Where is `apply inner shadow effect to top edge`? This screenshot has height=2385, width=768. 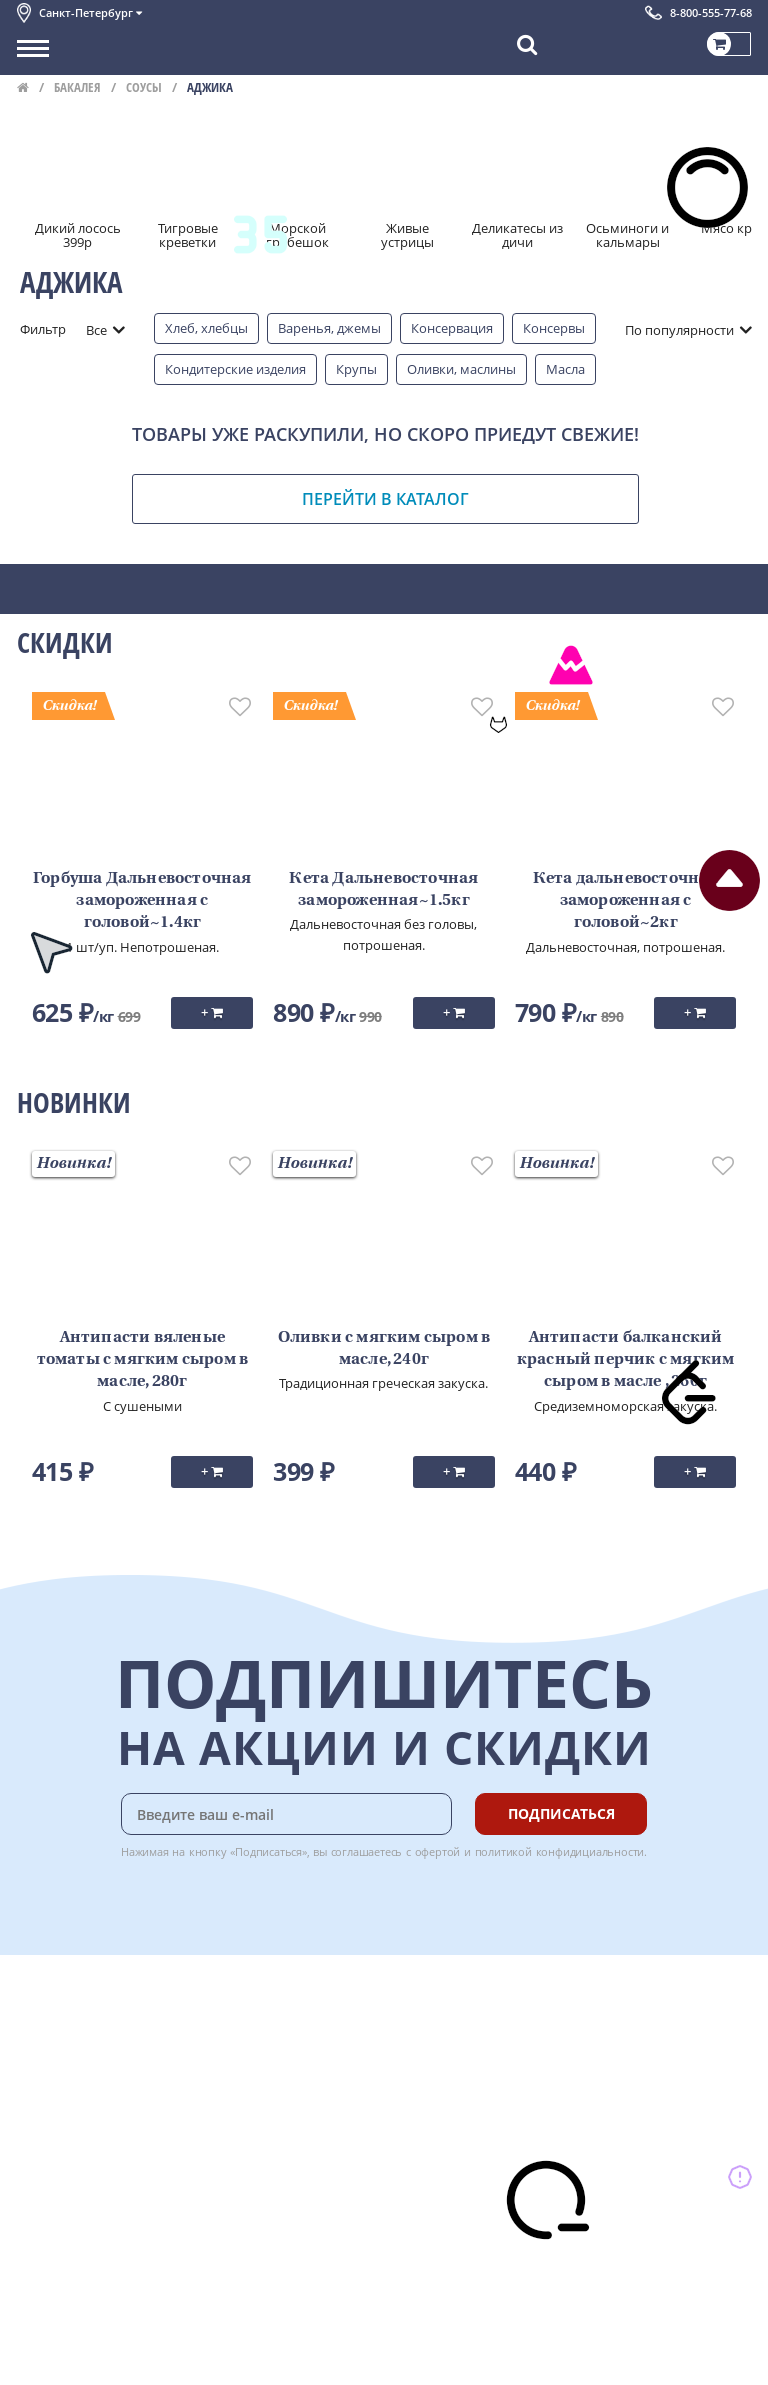
apply inner shadow effect to top edge is located at coordinates (707, 187).